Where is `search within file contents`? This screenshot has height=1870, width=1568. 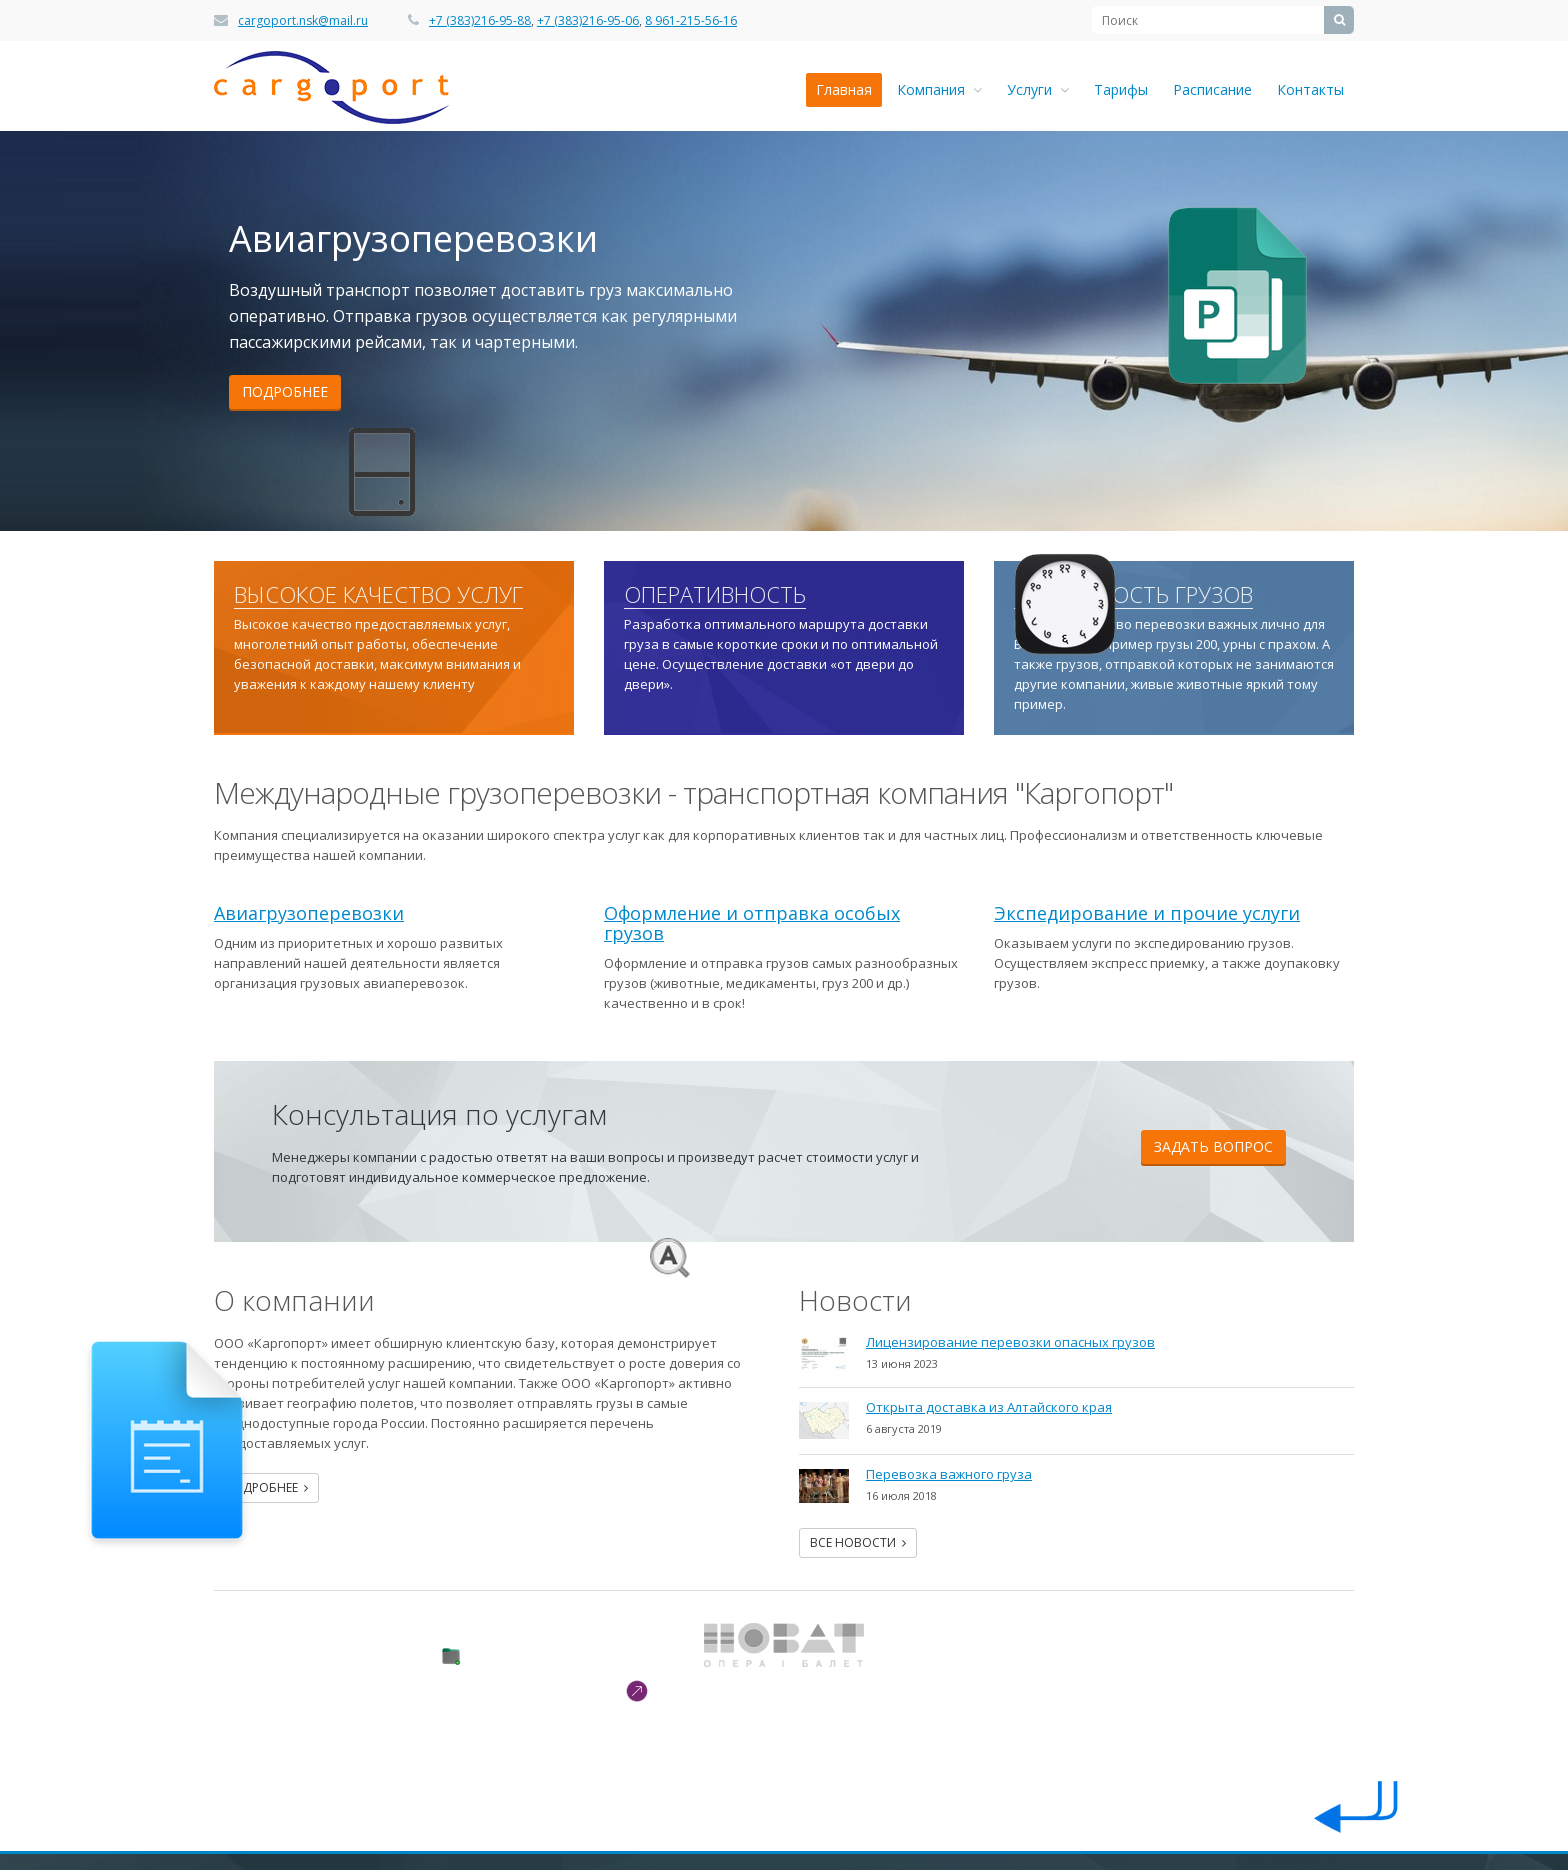
search within file contents is located at coordinates (670, 1258).